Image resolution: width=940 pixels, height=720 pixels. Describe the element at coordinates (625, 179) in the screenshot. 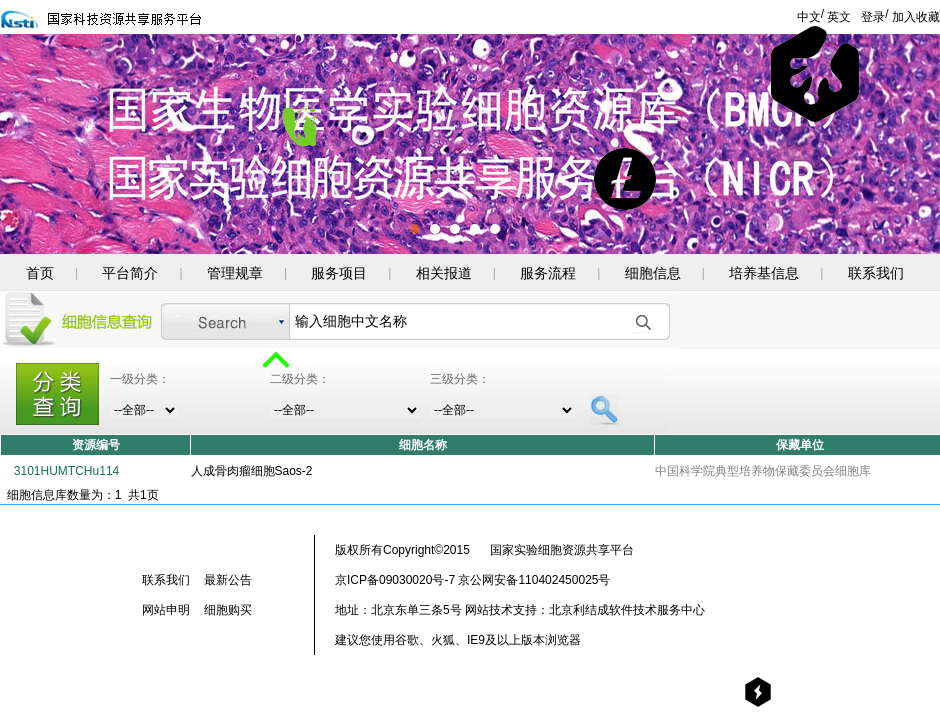

I see `litecoin cryptocurrency logo` at that location.